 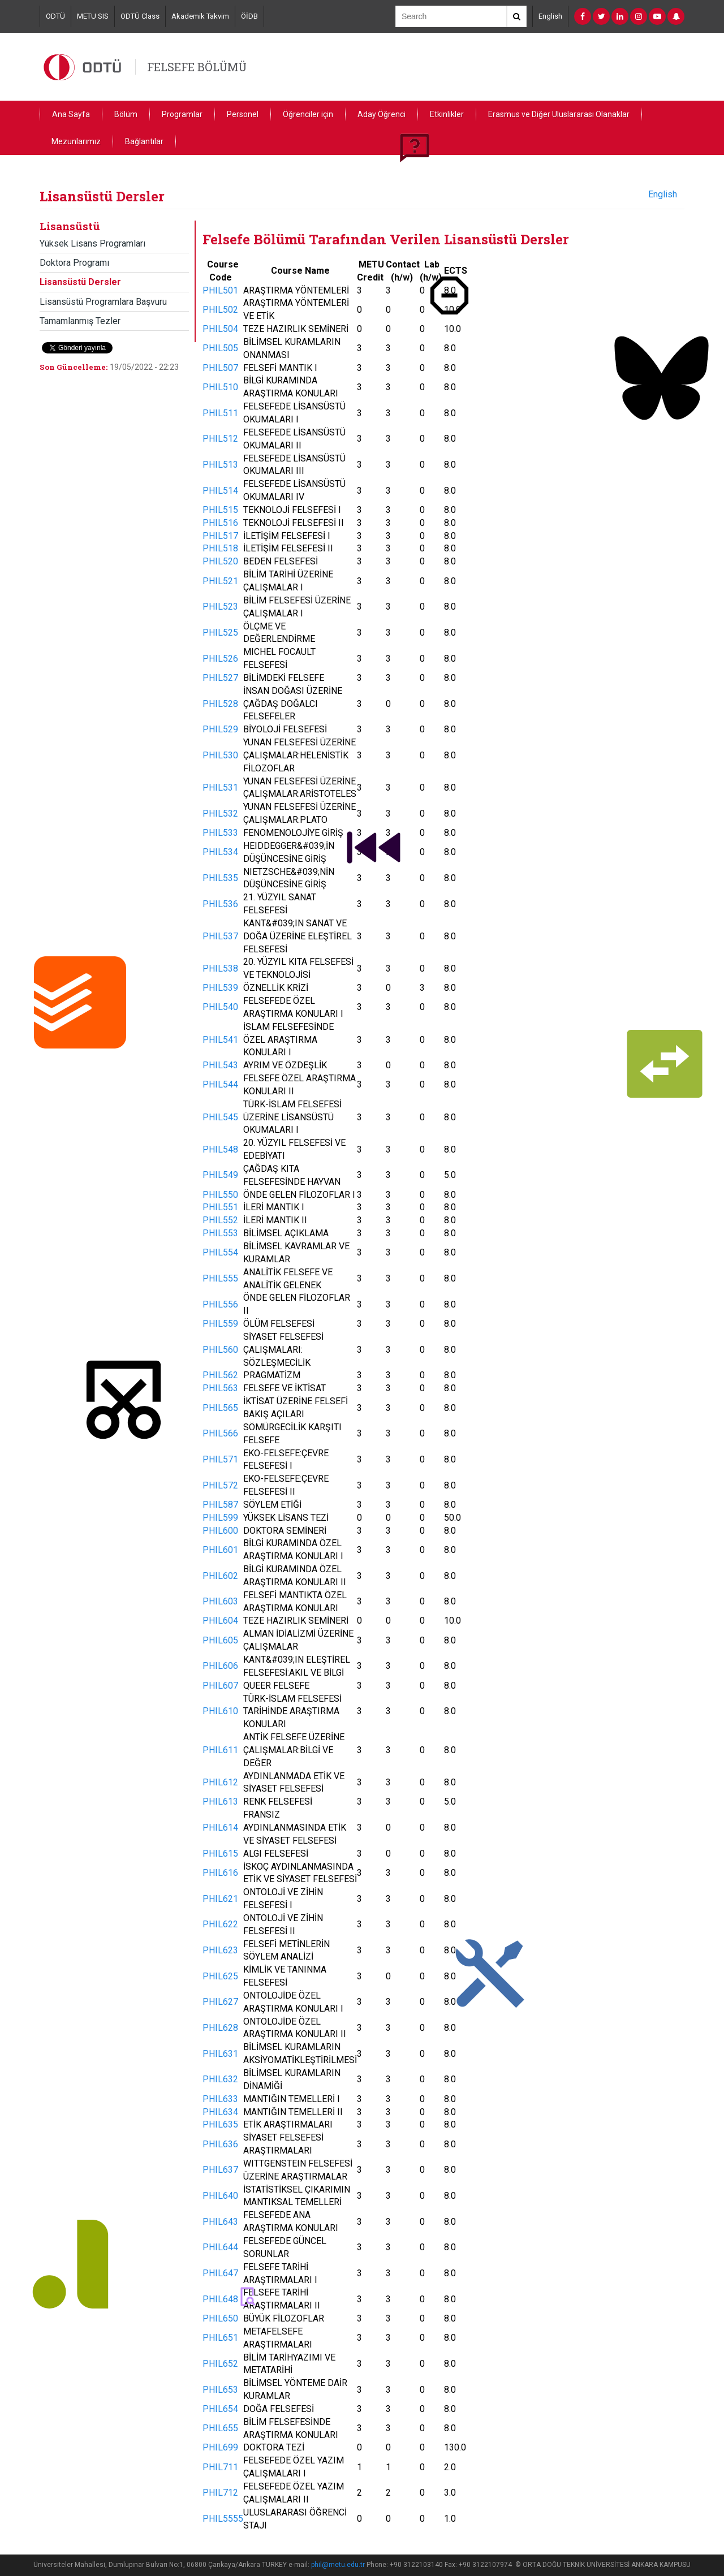 What do you see at coordinates (661, 378) in the screenshot?
I see `open Bluesky app` at bounding box center [661, 378].